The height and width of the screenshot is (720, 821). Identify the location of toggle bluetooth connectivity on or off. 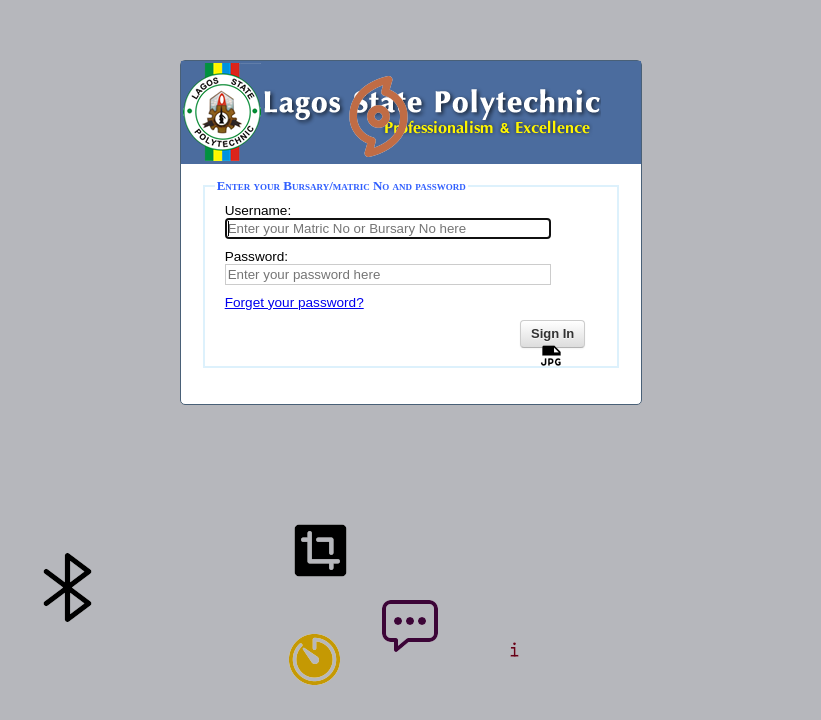
(67, 587).